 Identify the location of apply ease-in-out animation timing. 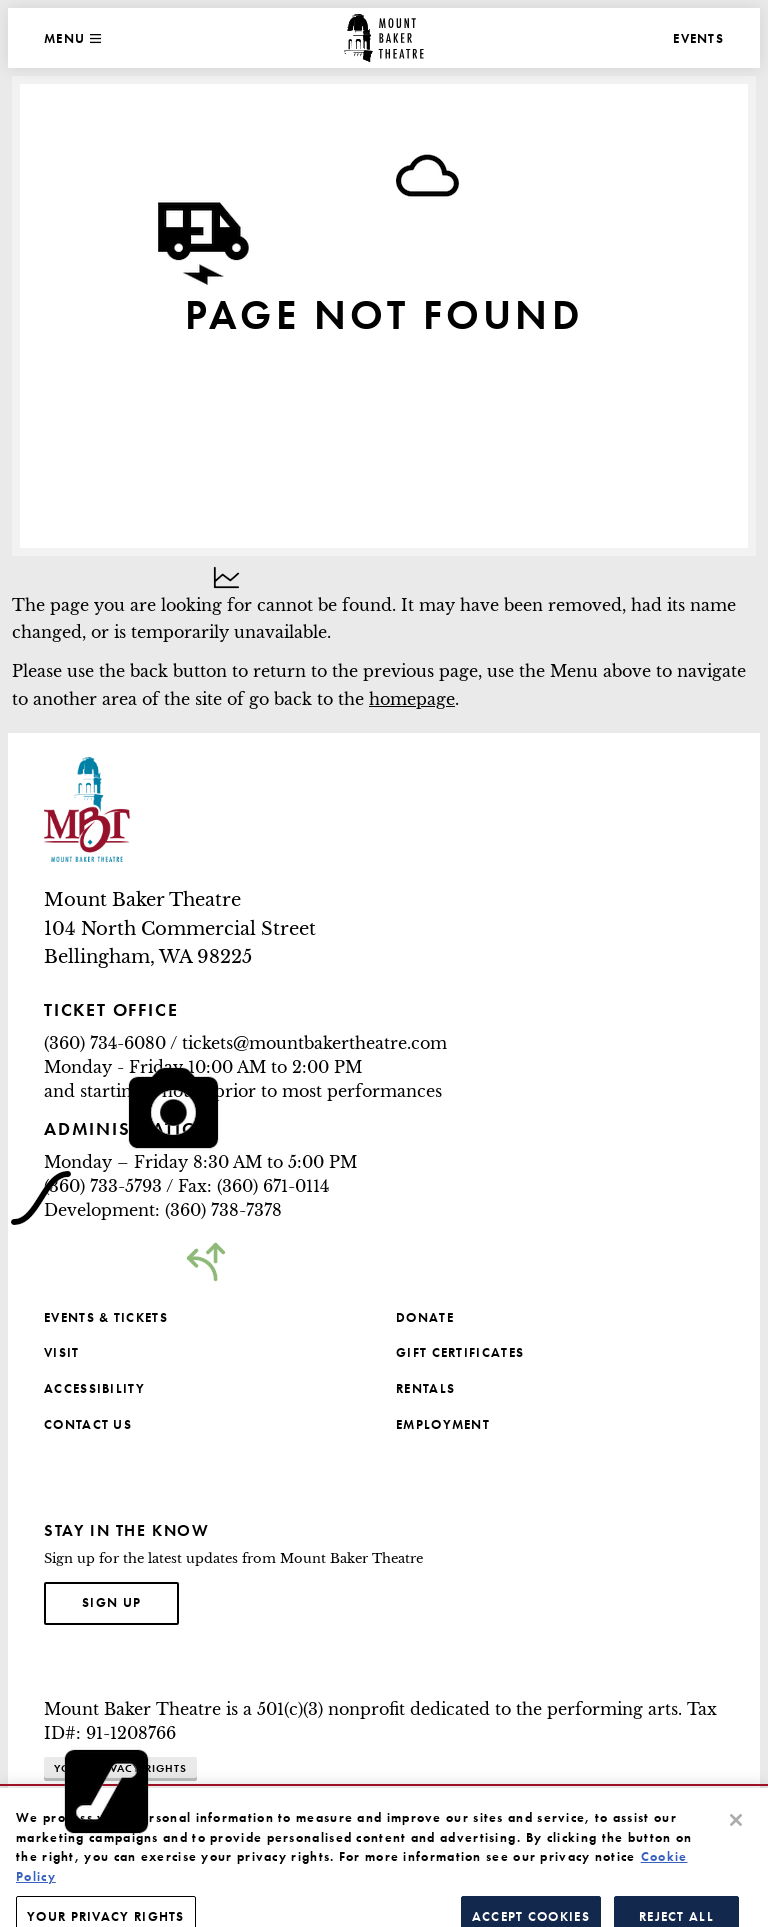
(41, 1198).